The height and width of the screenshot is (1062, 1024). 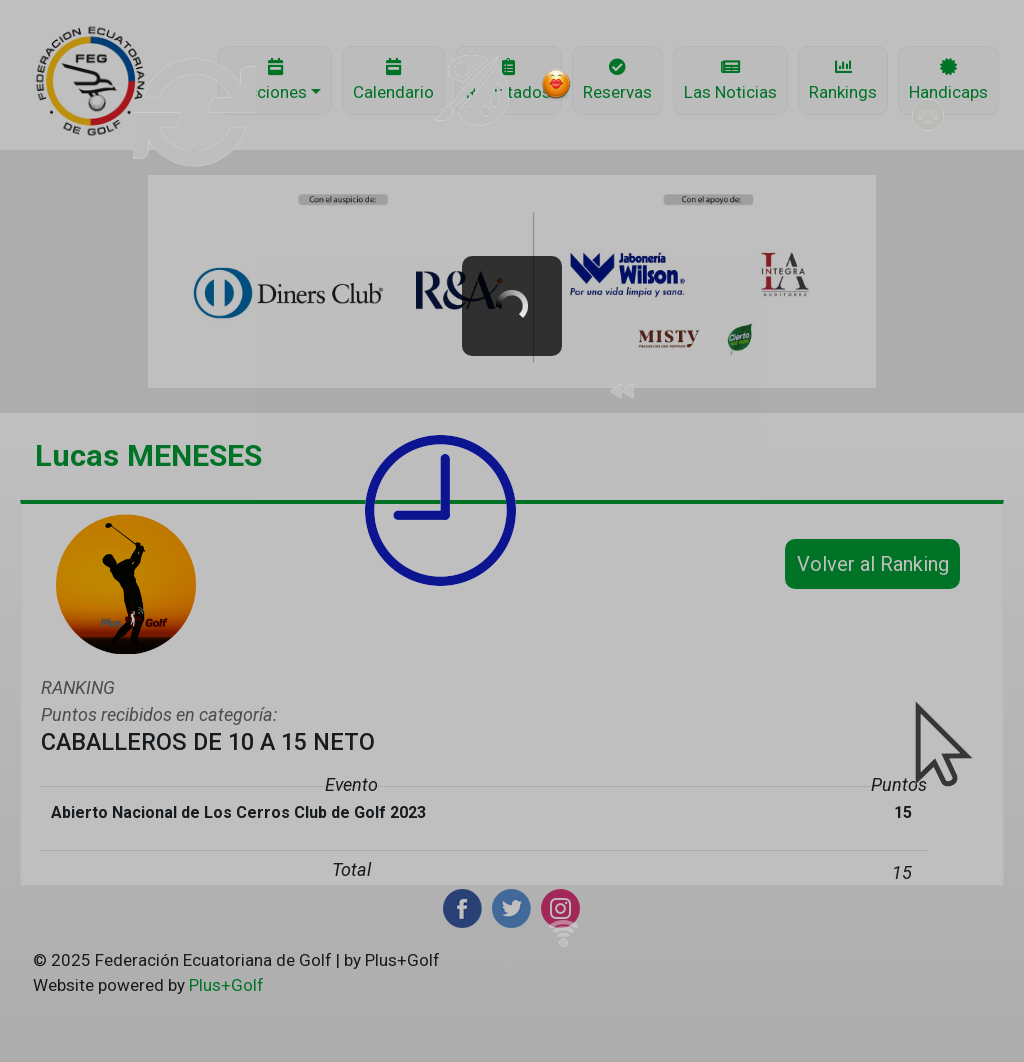 I want to click on rewind or skip backward in media playback, so click(x=622, y=391).